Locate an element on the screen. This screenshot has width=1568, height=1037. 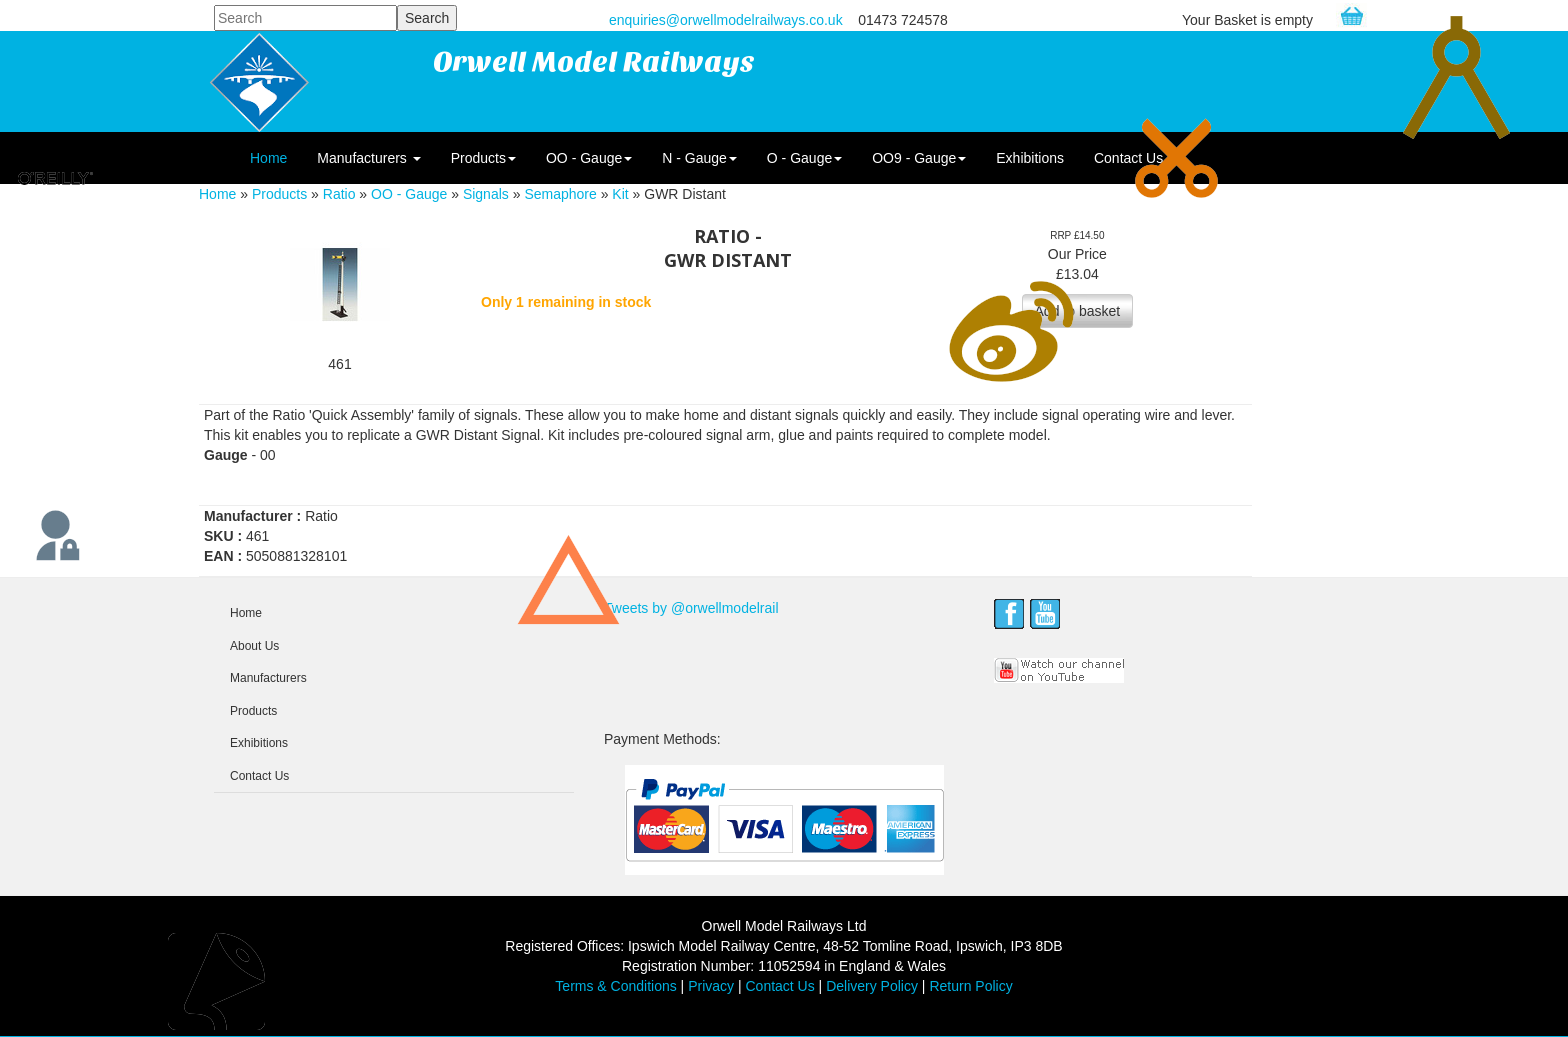
cut selected content is located at coordinates (1176, 156).